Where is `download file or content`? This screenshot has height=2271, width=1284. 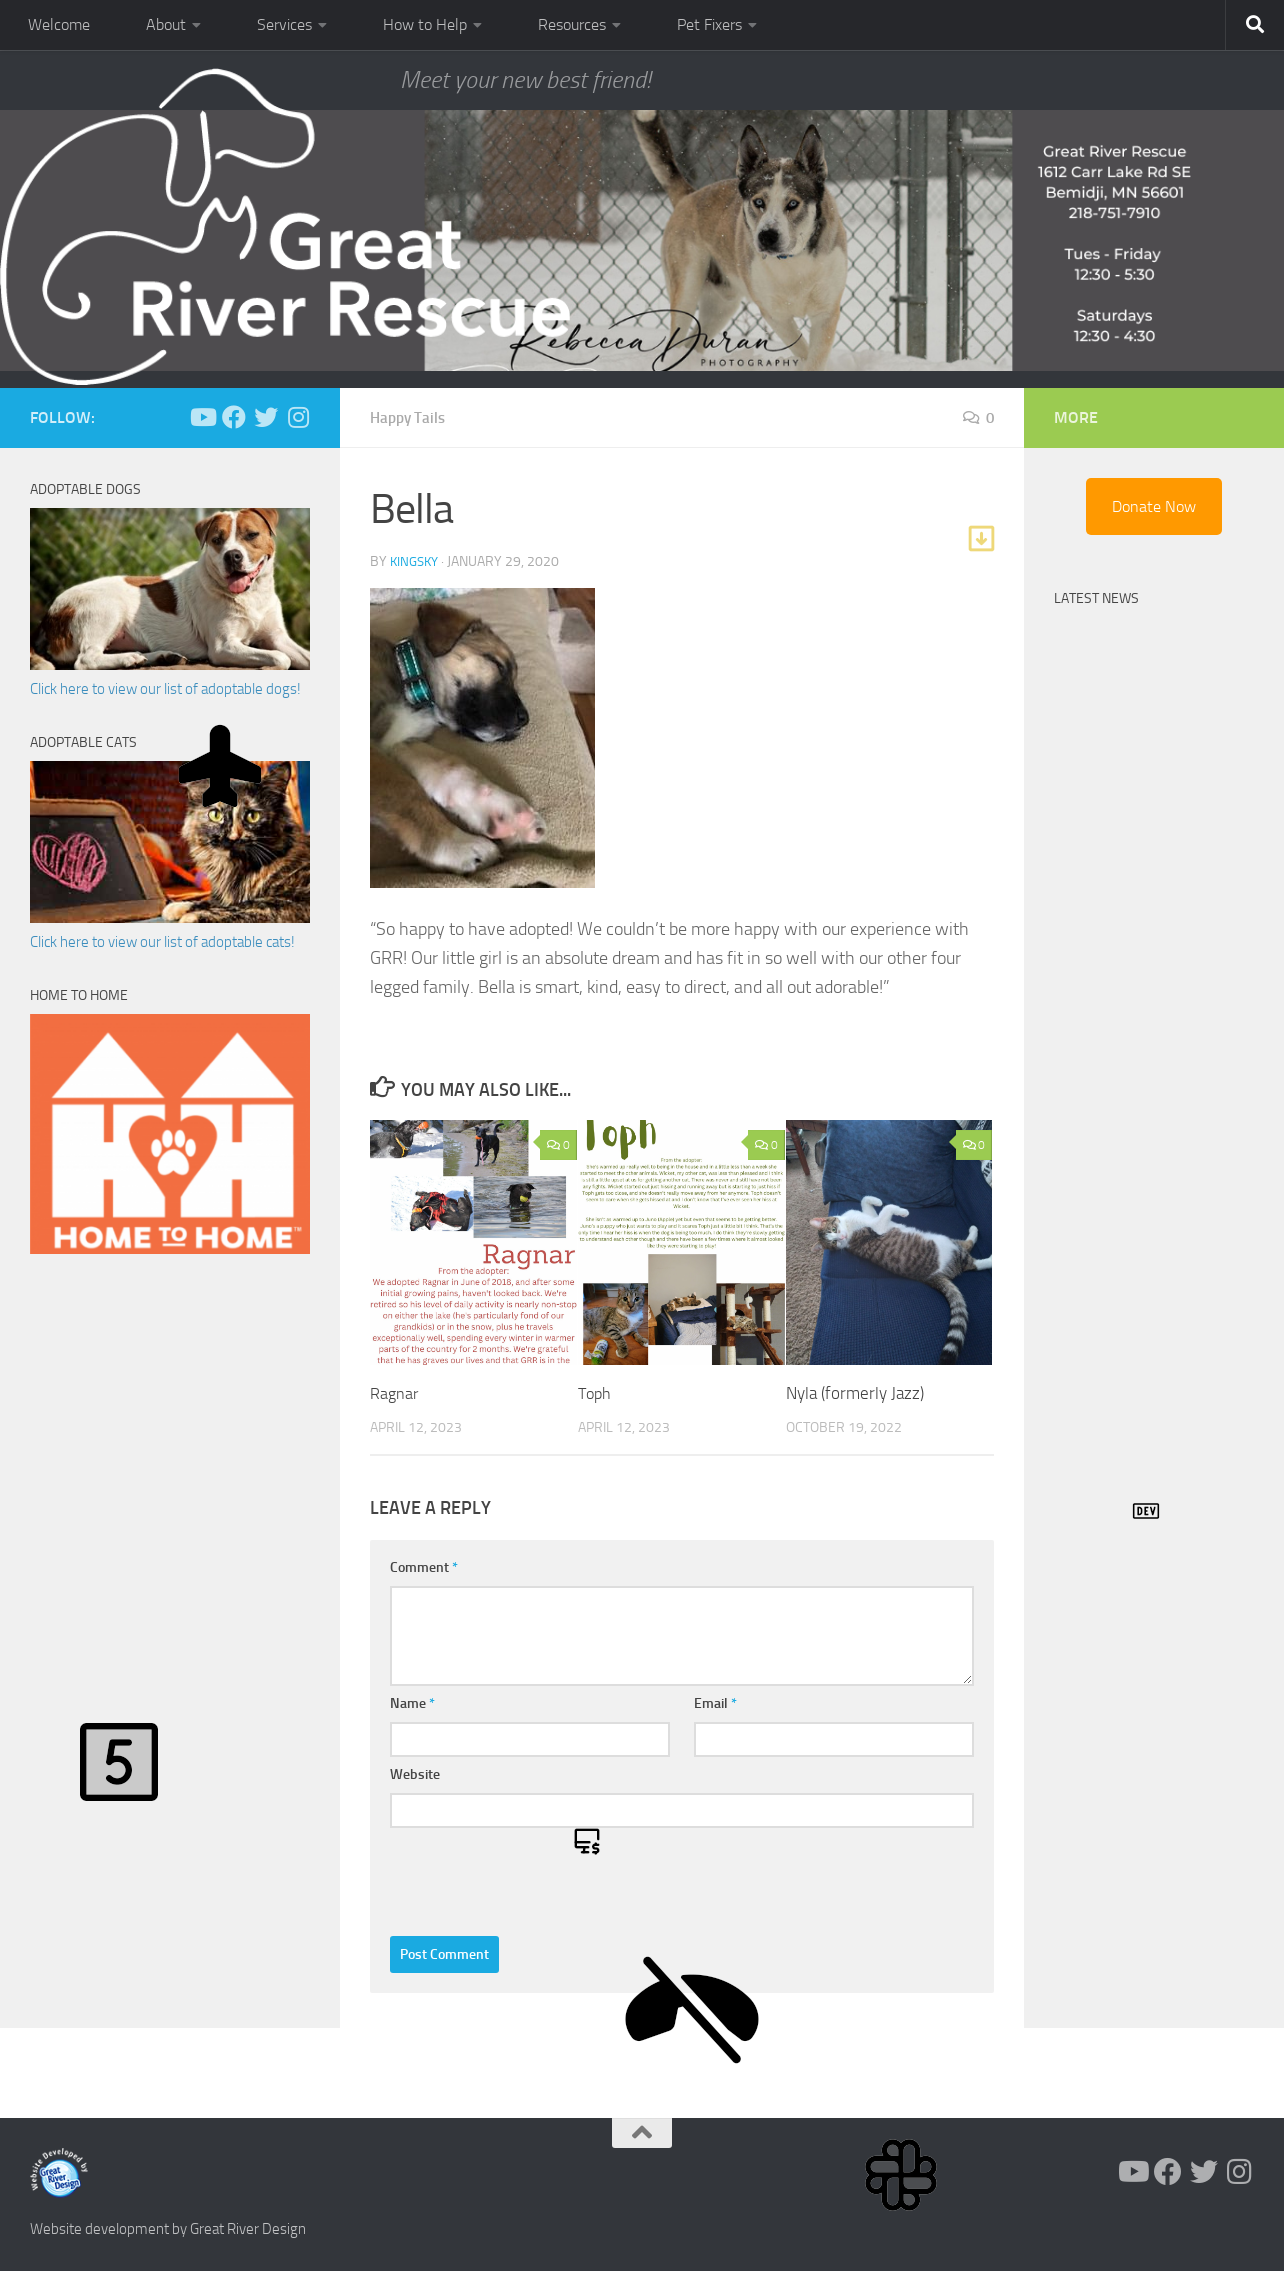
download file or content is located at coordinates (981, 538).